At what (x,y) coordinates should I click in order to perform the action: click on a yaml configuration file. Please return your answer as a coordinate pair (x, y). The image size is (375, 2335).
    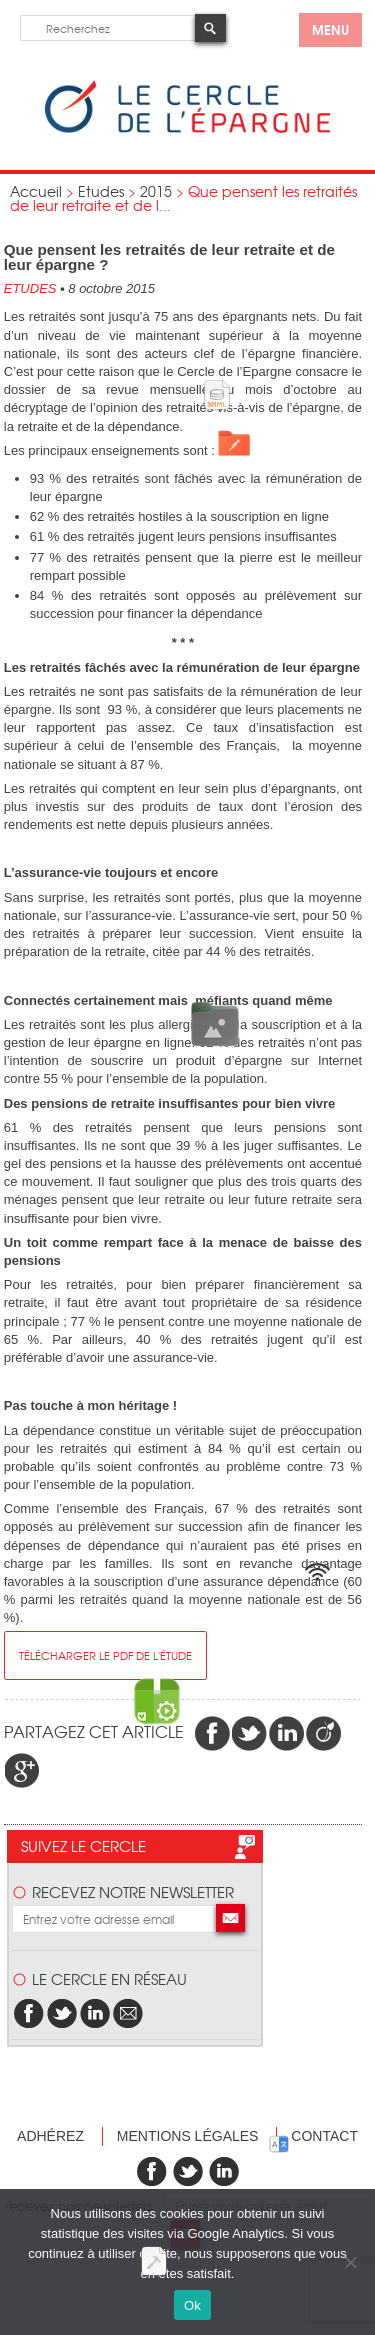
    Looking at the image, I should click on (217, 395).